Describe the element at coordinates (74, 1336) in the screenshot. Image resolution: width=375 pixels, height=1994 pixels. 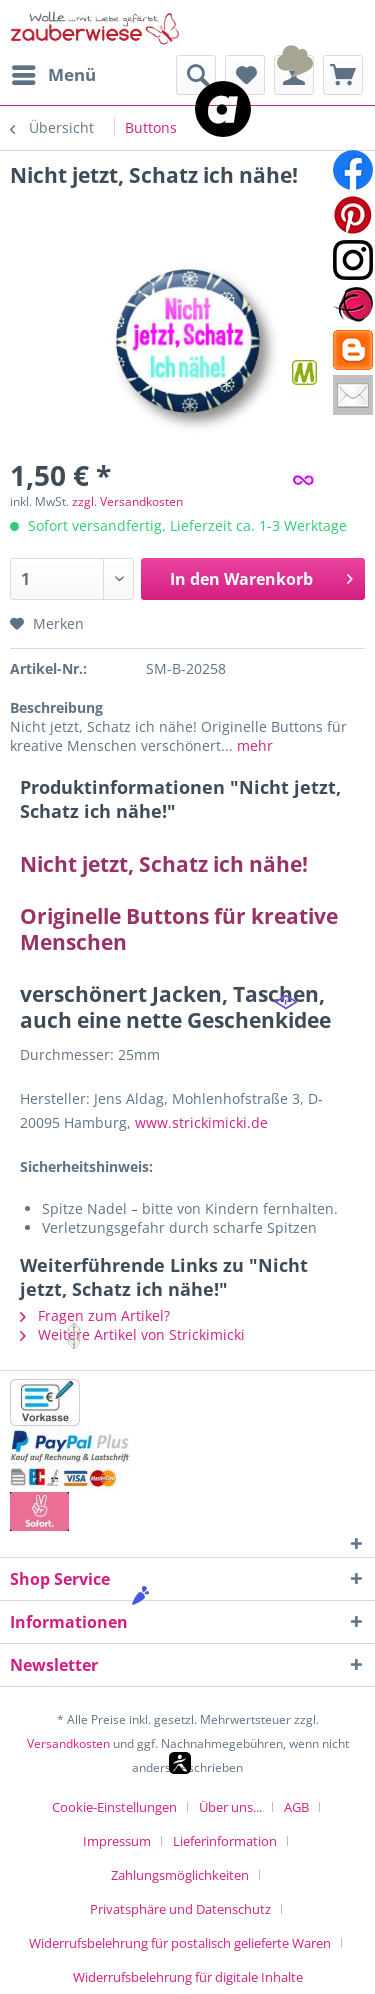
I see `folium mapping library logo` at that location.